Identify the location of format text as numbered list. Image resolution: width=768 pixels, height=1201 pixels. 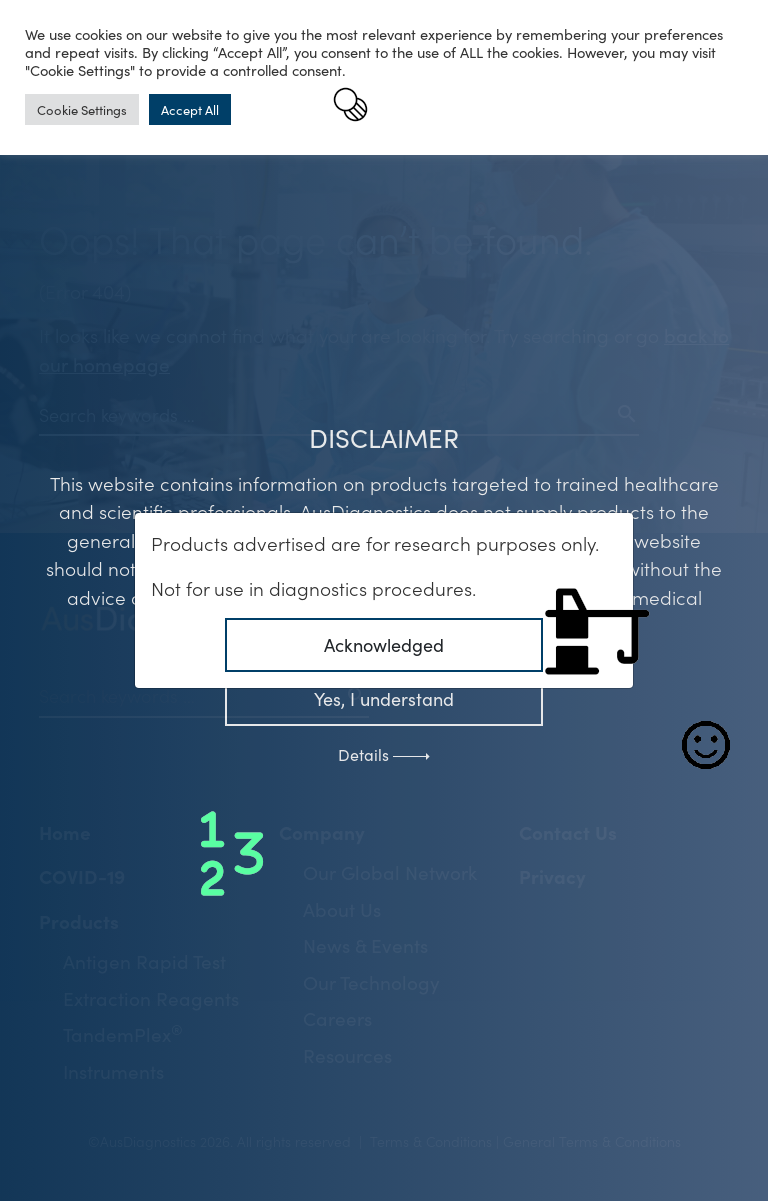
(230, 853).